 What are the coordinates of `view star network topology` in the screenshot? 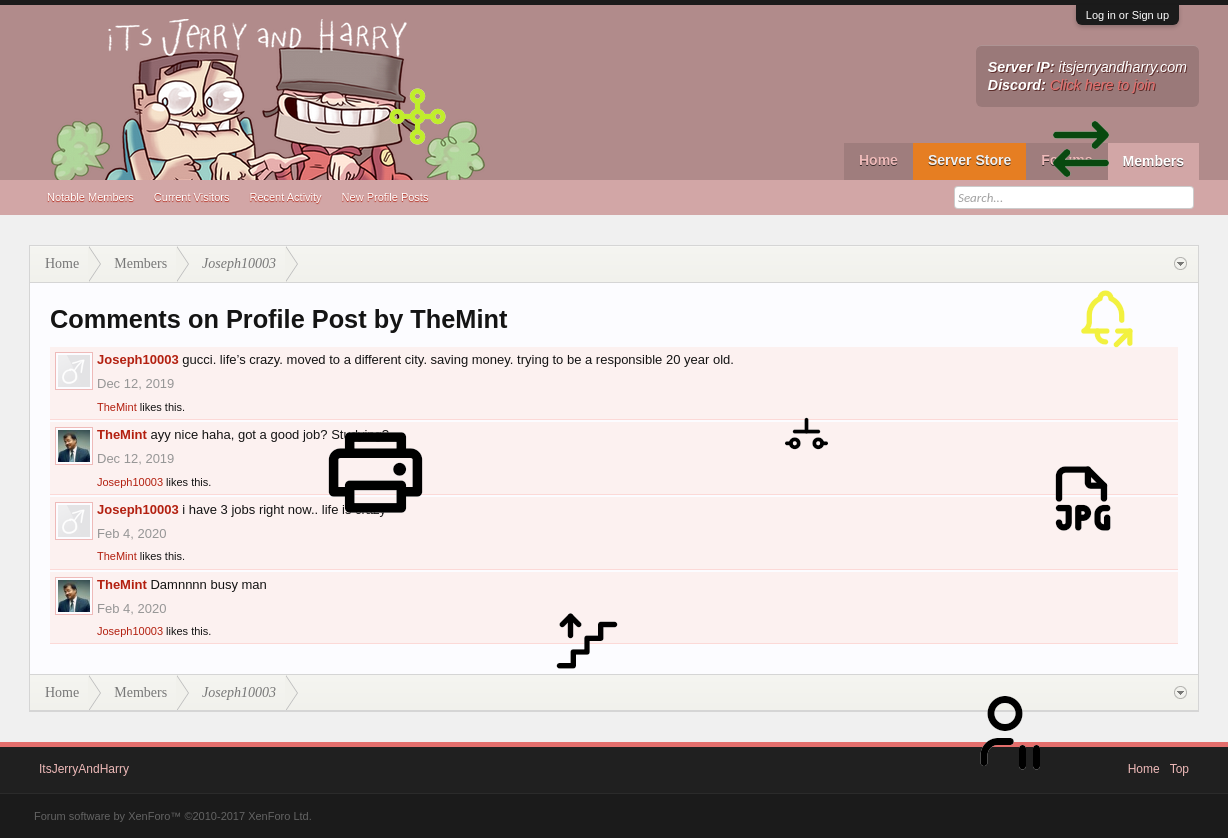 It's located at (417, 116).